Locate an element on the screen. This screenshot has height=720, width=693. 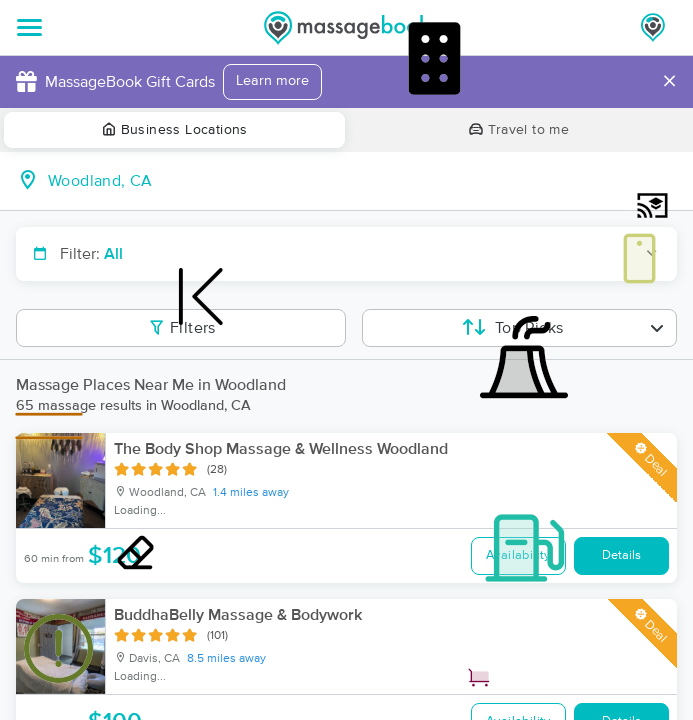
cast or share screen to a classroom display is located at coordinates (652, 205).